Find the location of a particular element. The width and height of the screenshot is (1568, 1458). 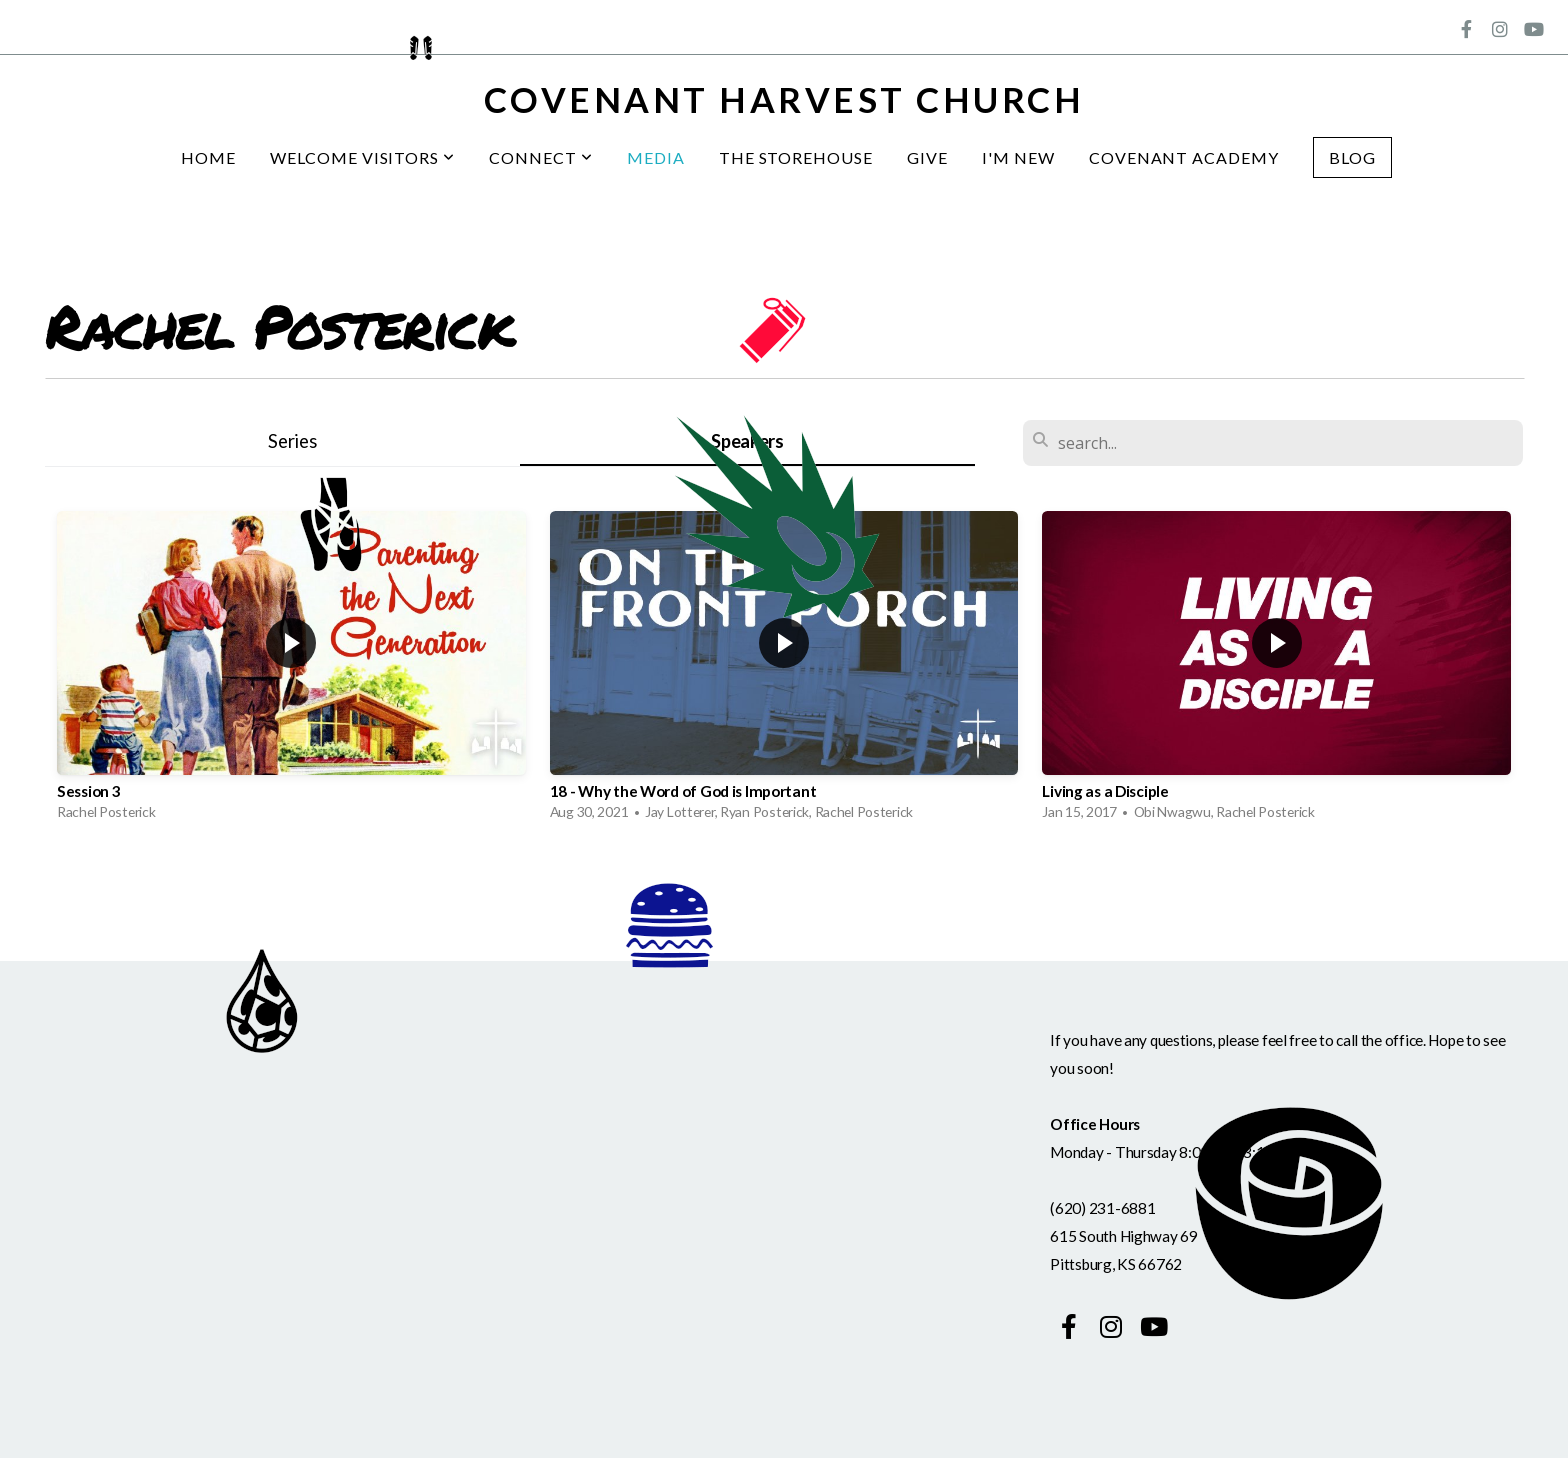

equip stun grenade weapon is located at coordinates (772, 330).